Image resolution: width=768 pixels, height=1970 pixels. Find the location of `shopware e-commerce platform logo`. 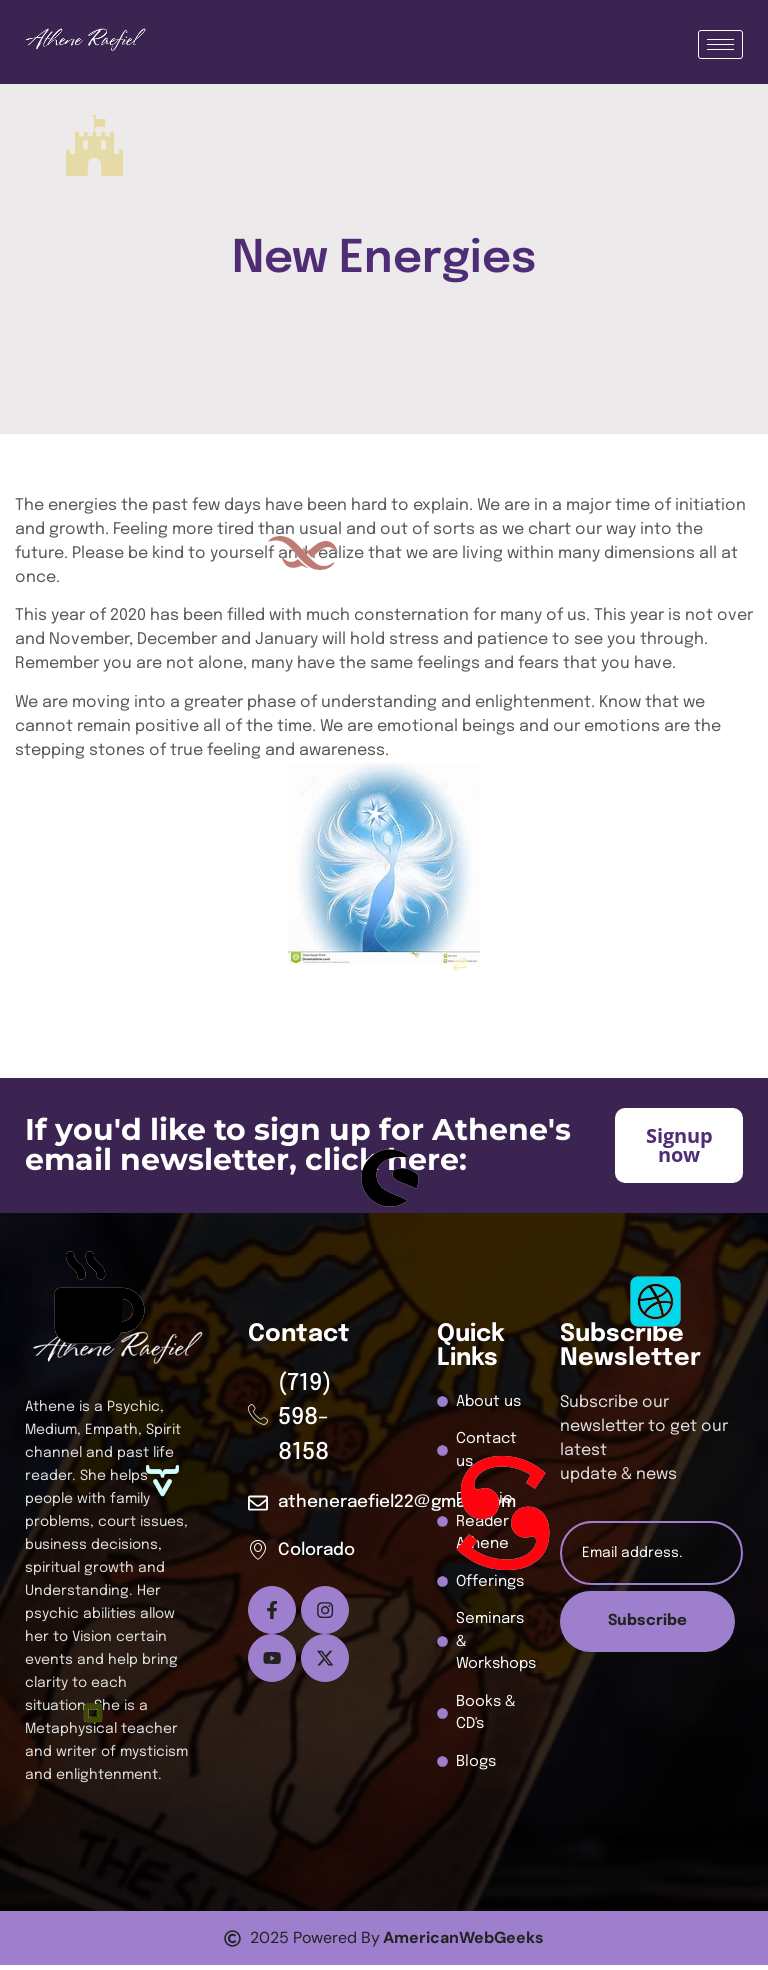

shopware e-commerce platform logo is located at coordinates (390, 1178).